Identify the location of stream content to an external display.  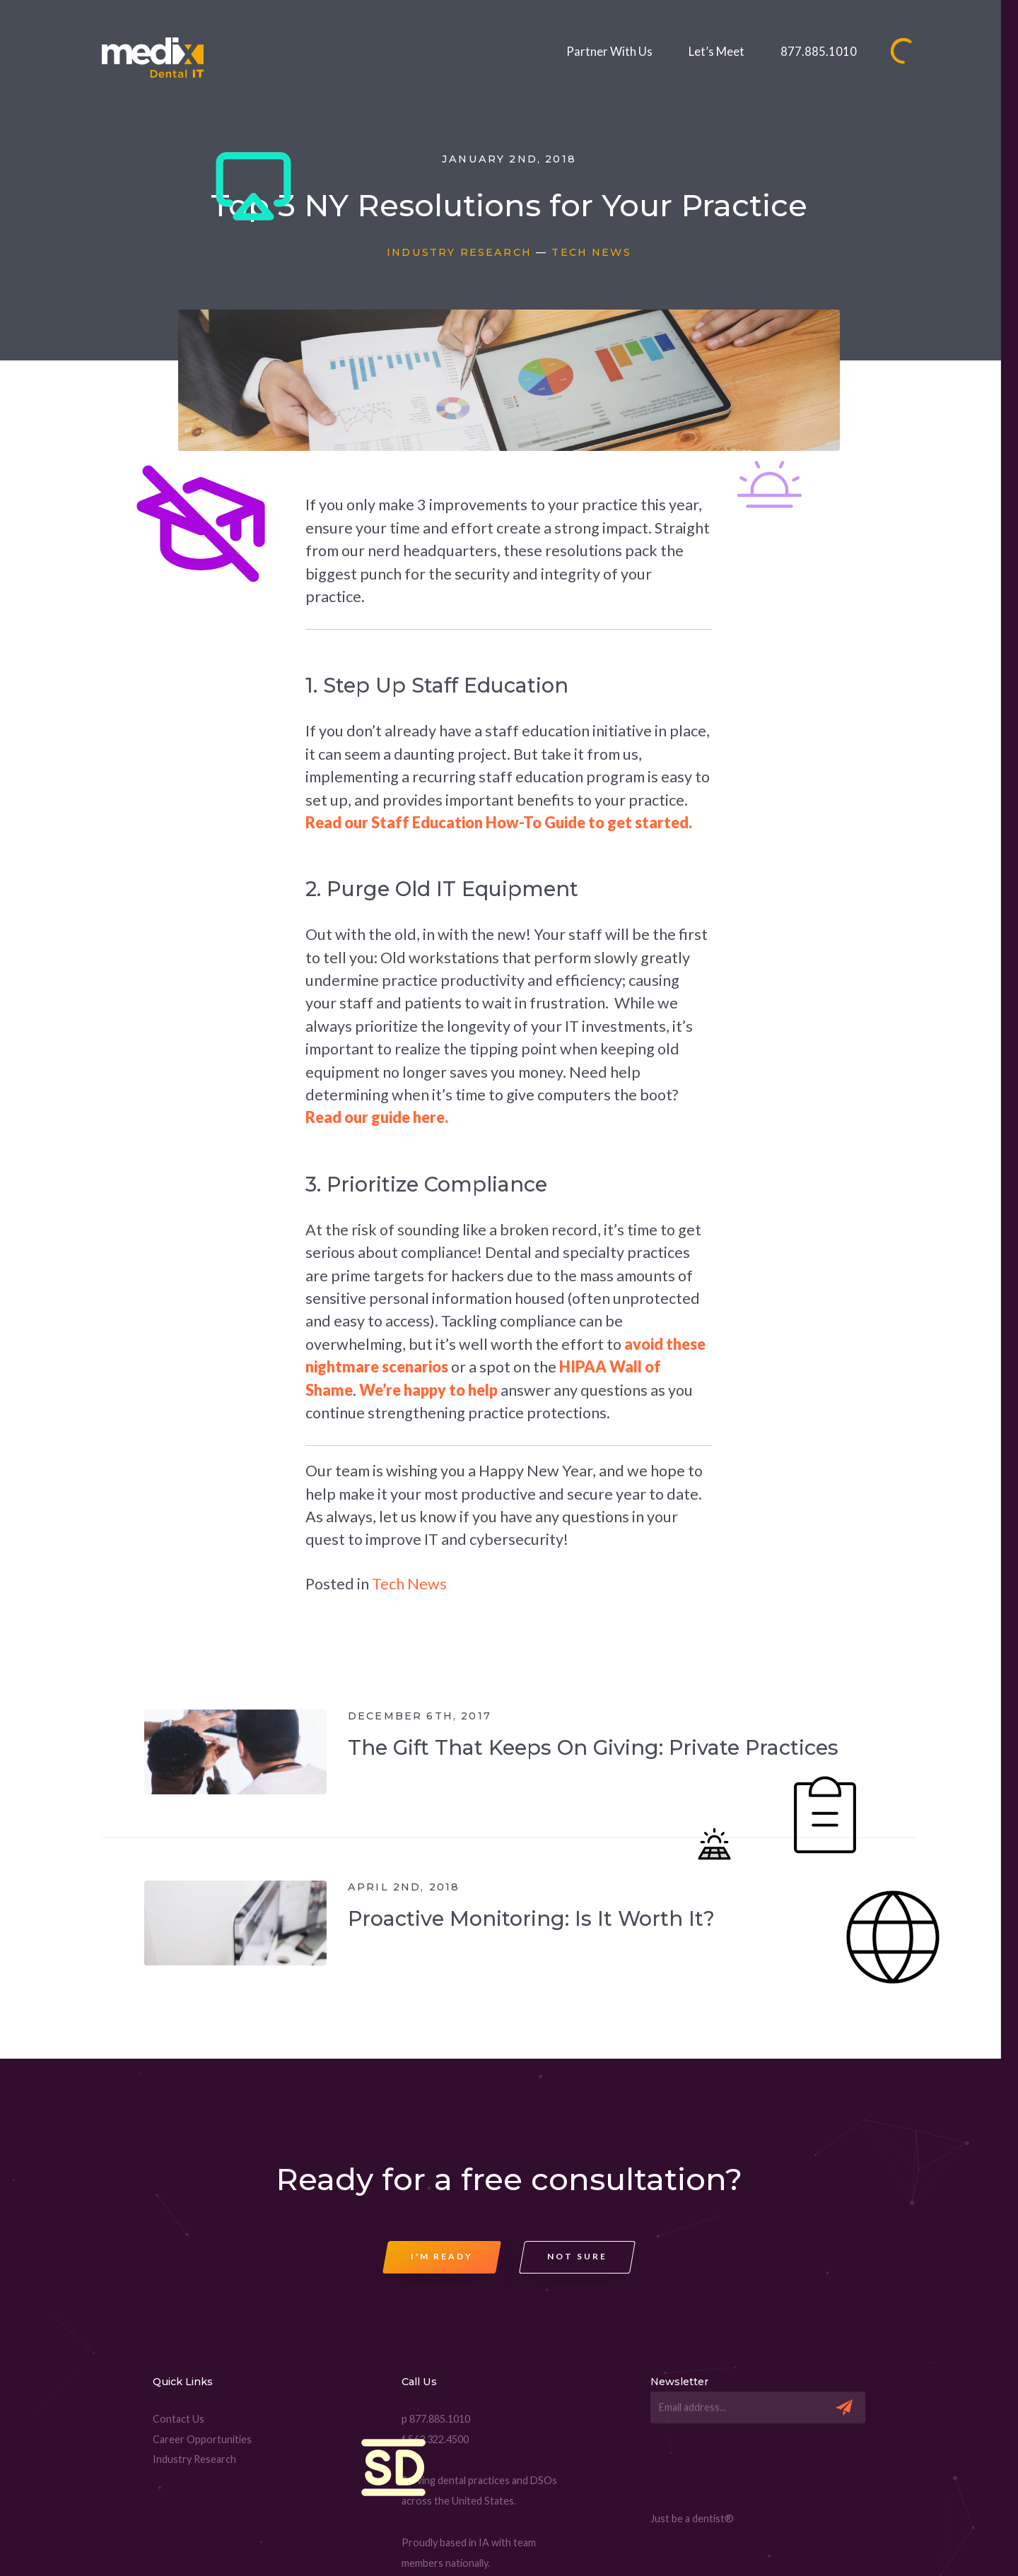
(253, 186).